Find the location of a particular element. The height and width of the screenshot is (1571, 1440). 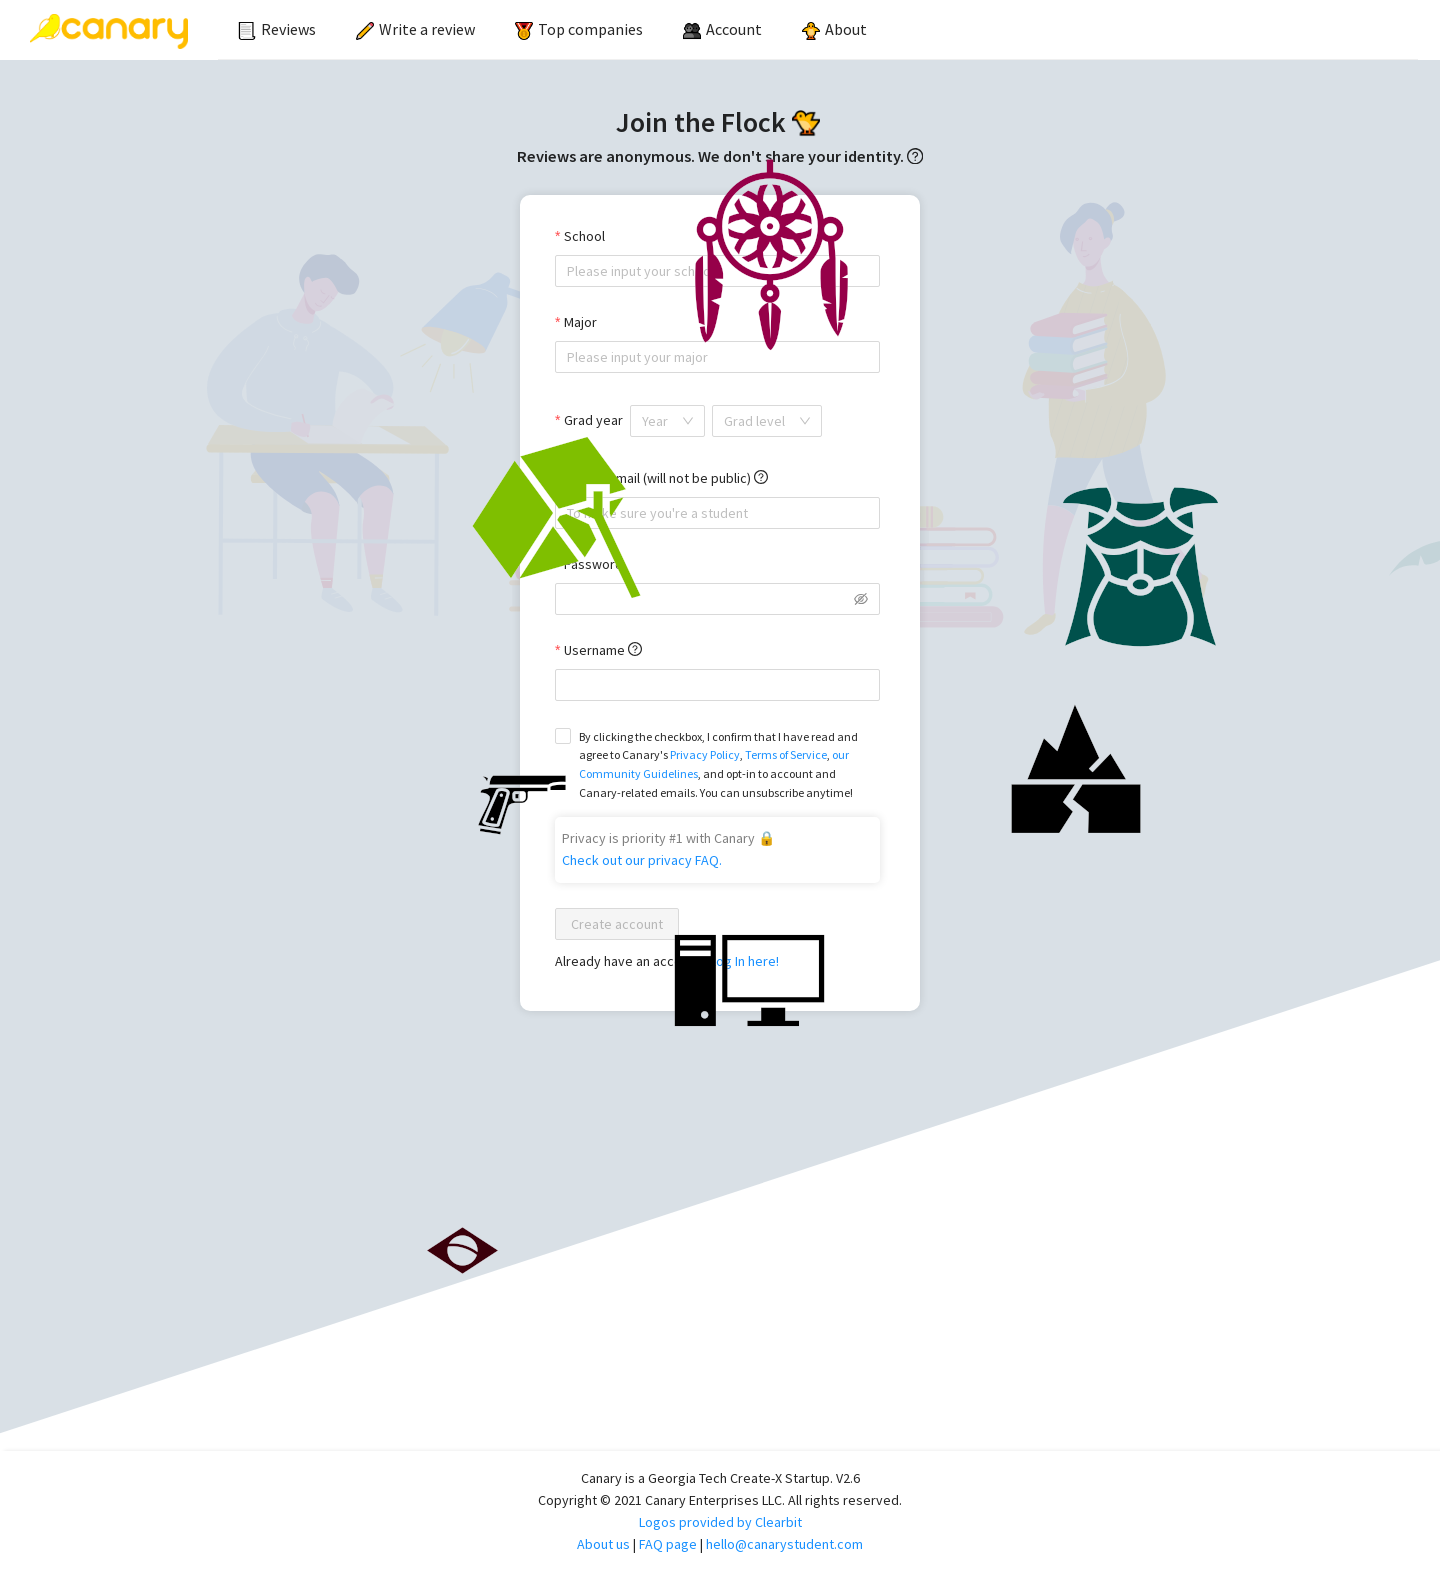

access desktop or PC gaming mode is located at coordinates (749, 980).